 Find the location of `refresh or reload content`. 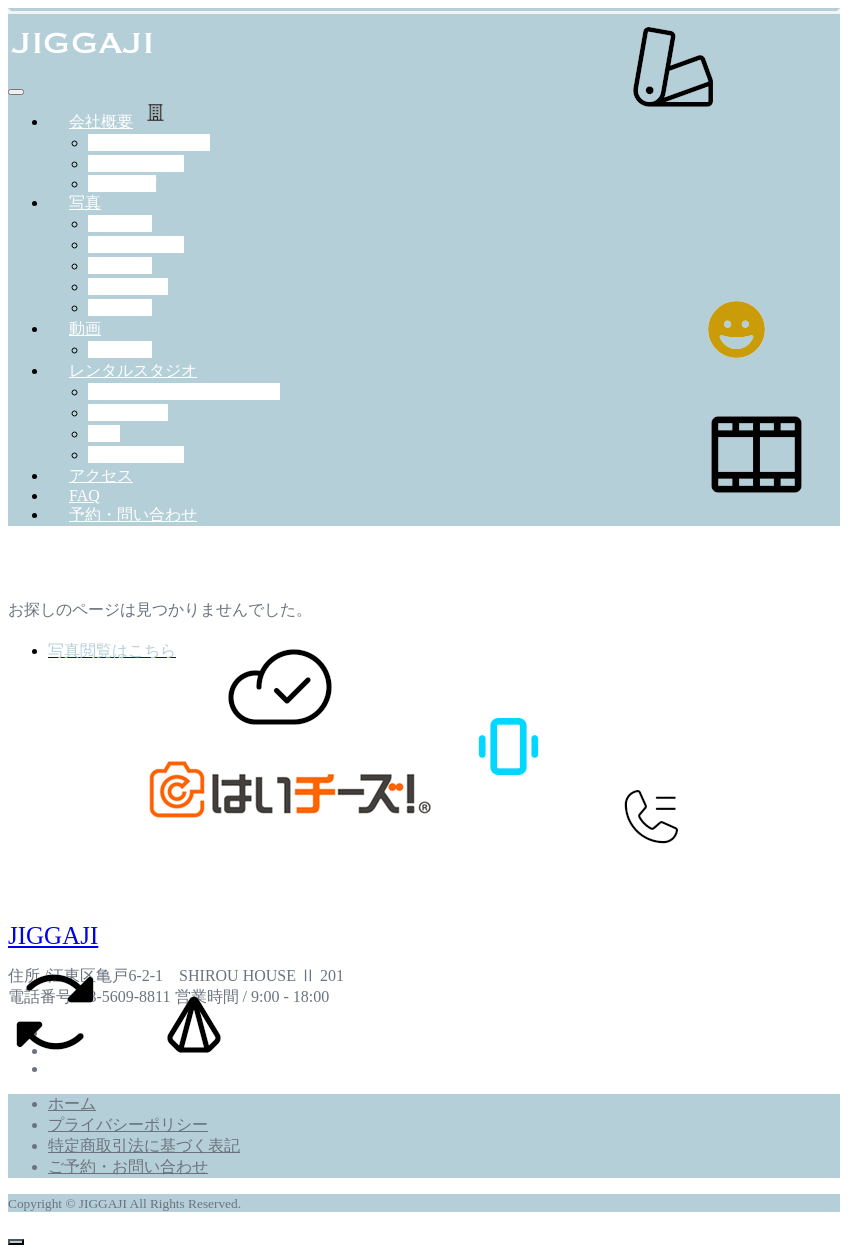

refresh or reload content is located at coordinates (55, 1012).